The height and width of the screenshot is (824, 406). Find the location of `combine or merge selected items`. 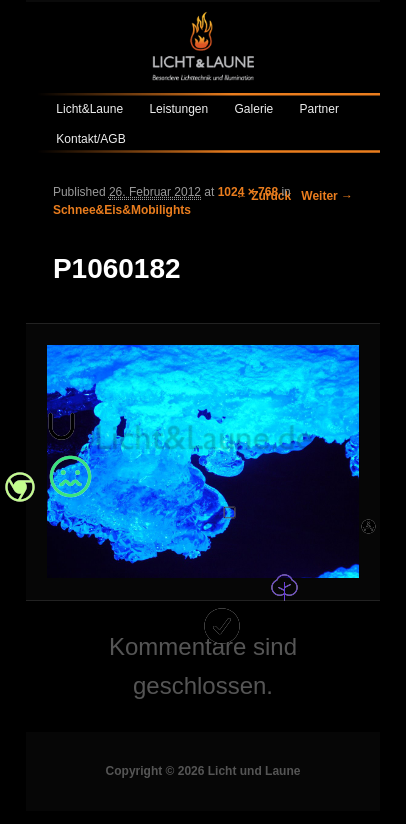

combine or merge selected items is located at coordinates (61, 424).